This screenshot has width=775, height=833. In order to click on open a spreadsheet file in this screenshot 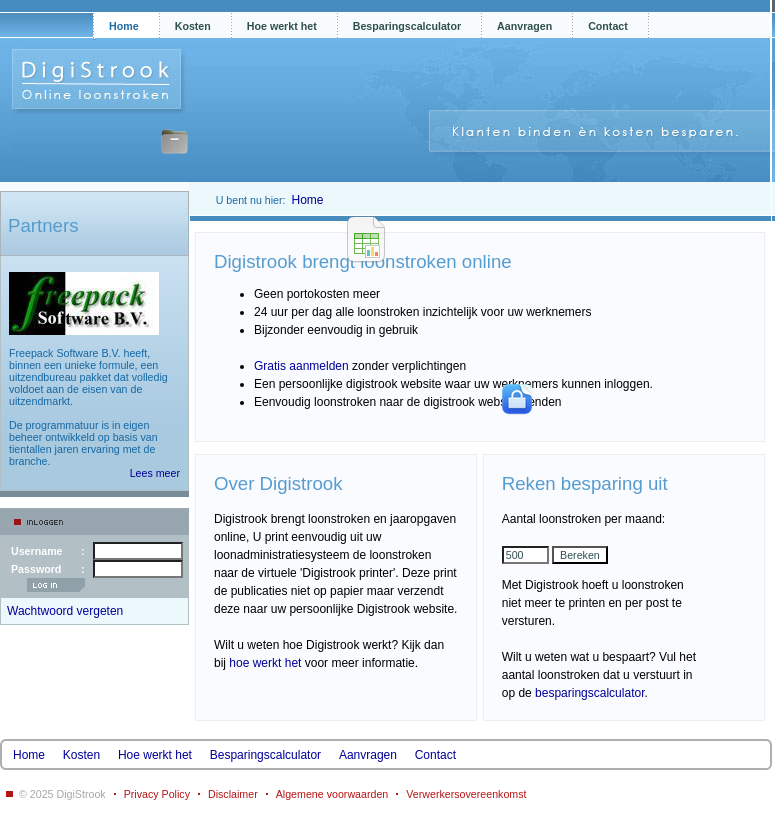, I will do `click(366, 239)`.